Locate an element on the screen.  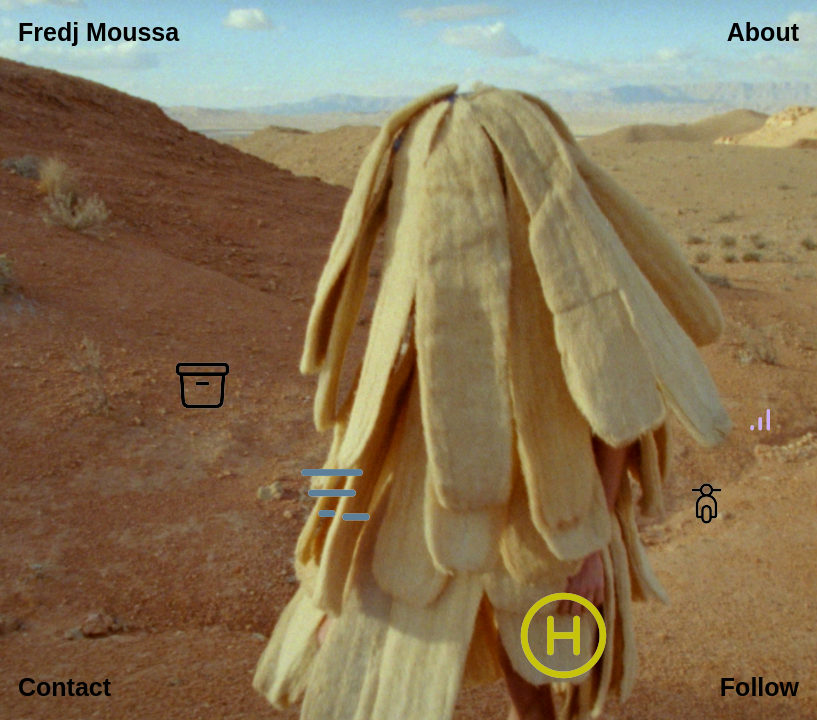
hospital or helipad location marker is located at coordinates (563, 635).